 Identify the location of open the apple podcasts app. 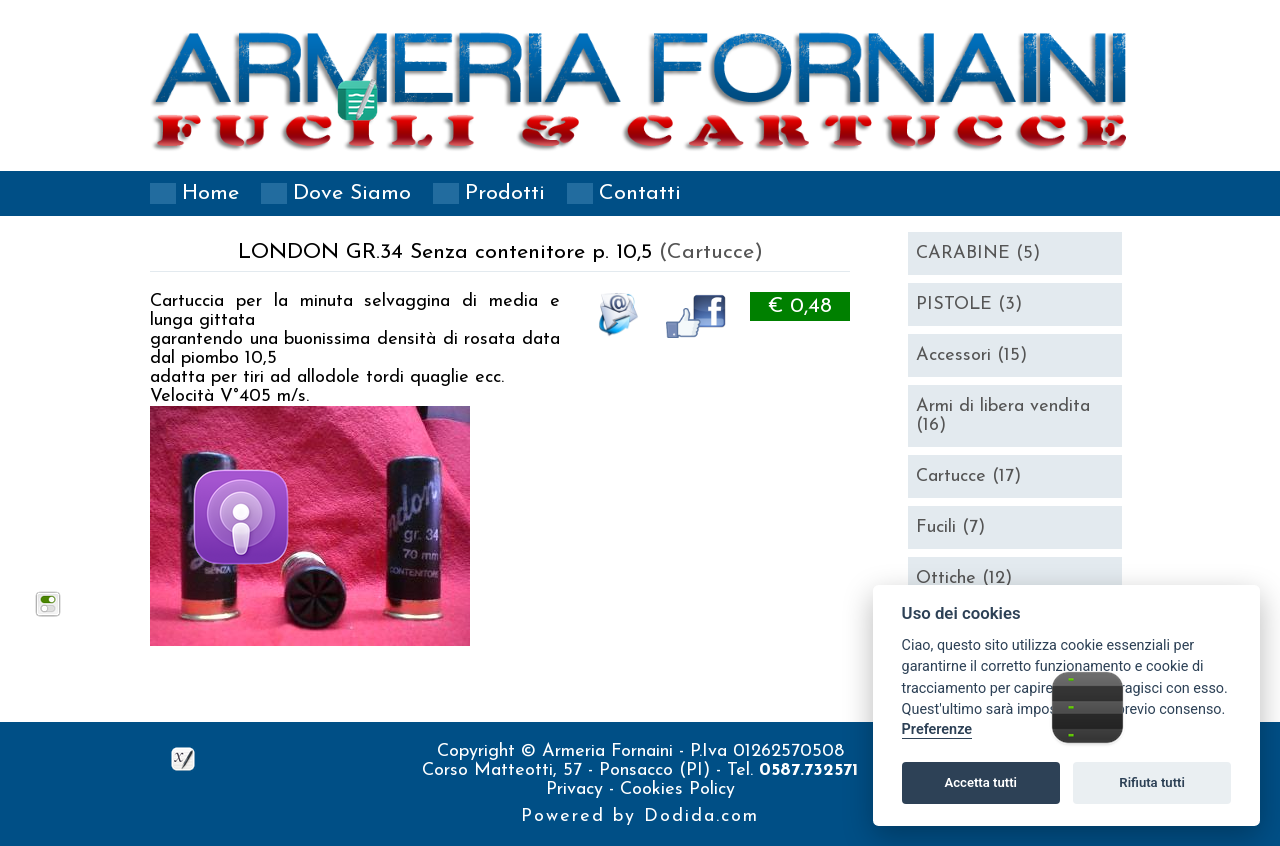
(241, 517).